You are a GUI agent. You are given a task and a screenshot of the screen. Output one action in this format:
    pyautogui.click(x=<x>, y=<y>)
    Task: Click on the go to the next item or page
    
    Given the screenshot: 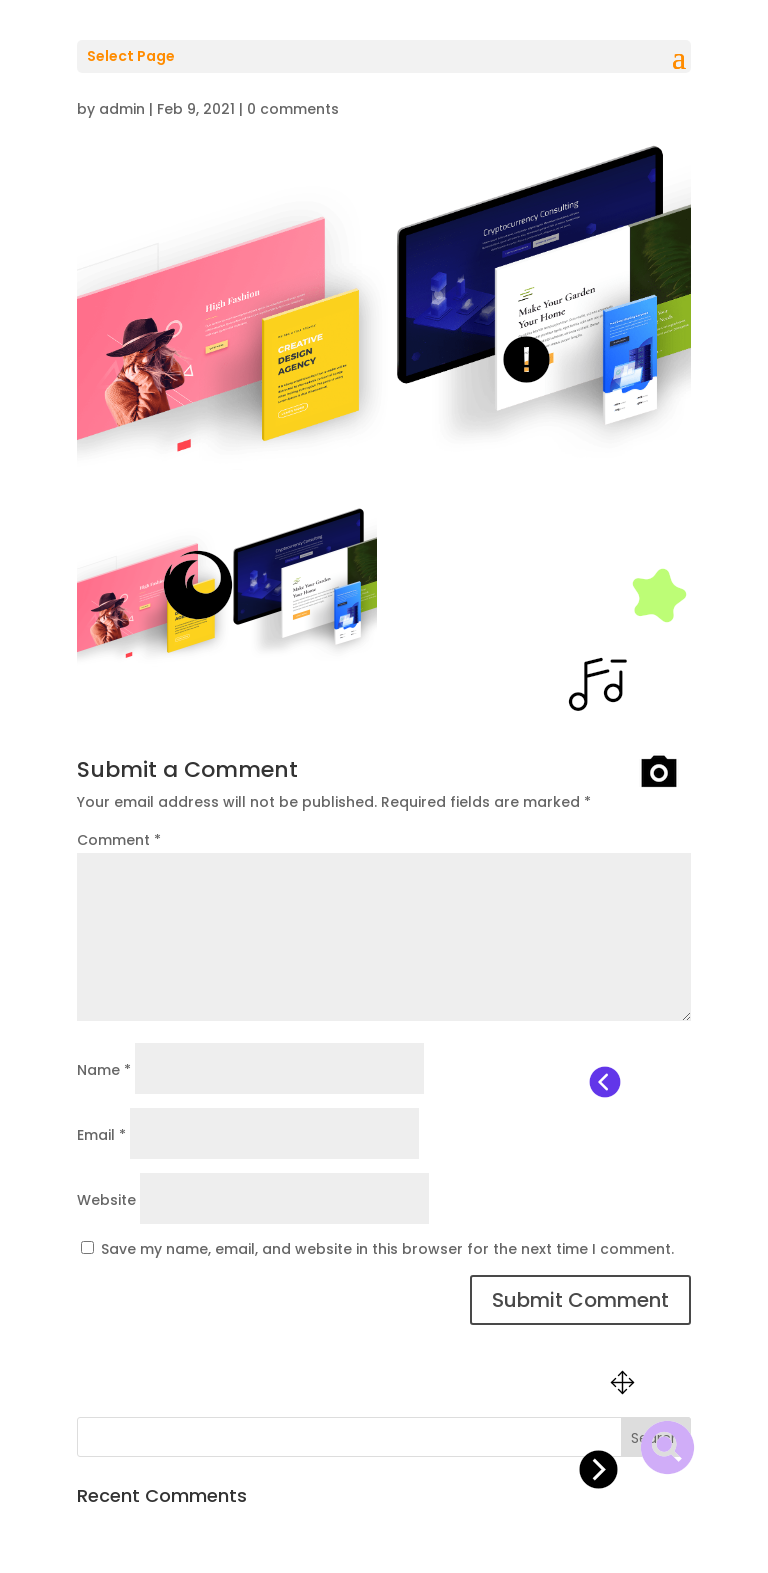 What is the action you would take?
    pyautogui.click(x=598, y=1469)
    